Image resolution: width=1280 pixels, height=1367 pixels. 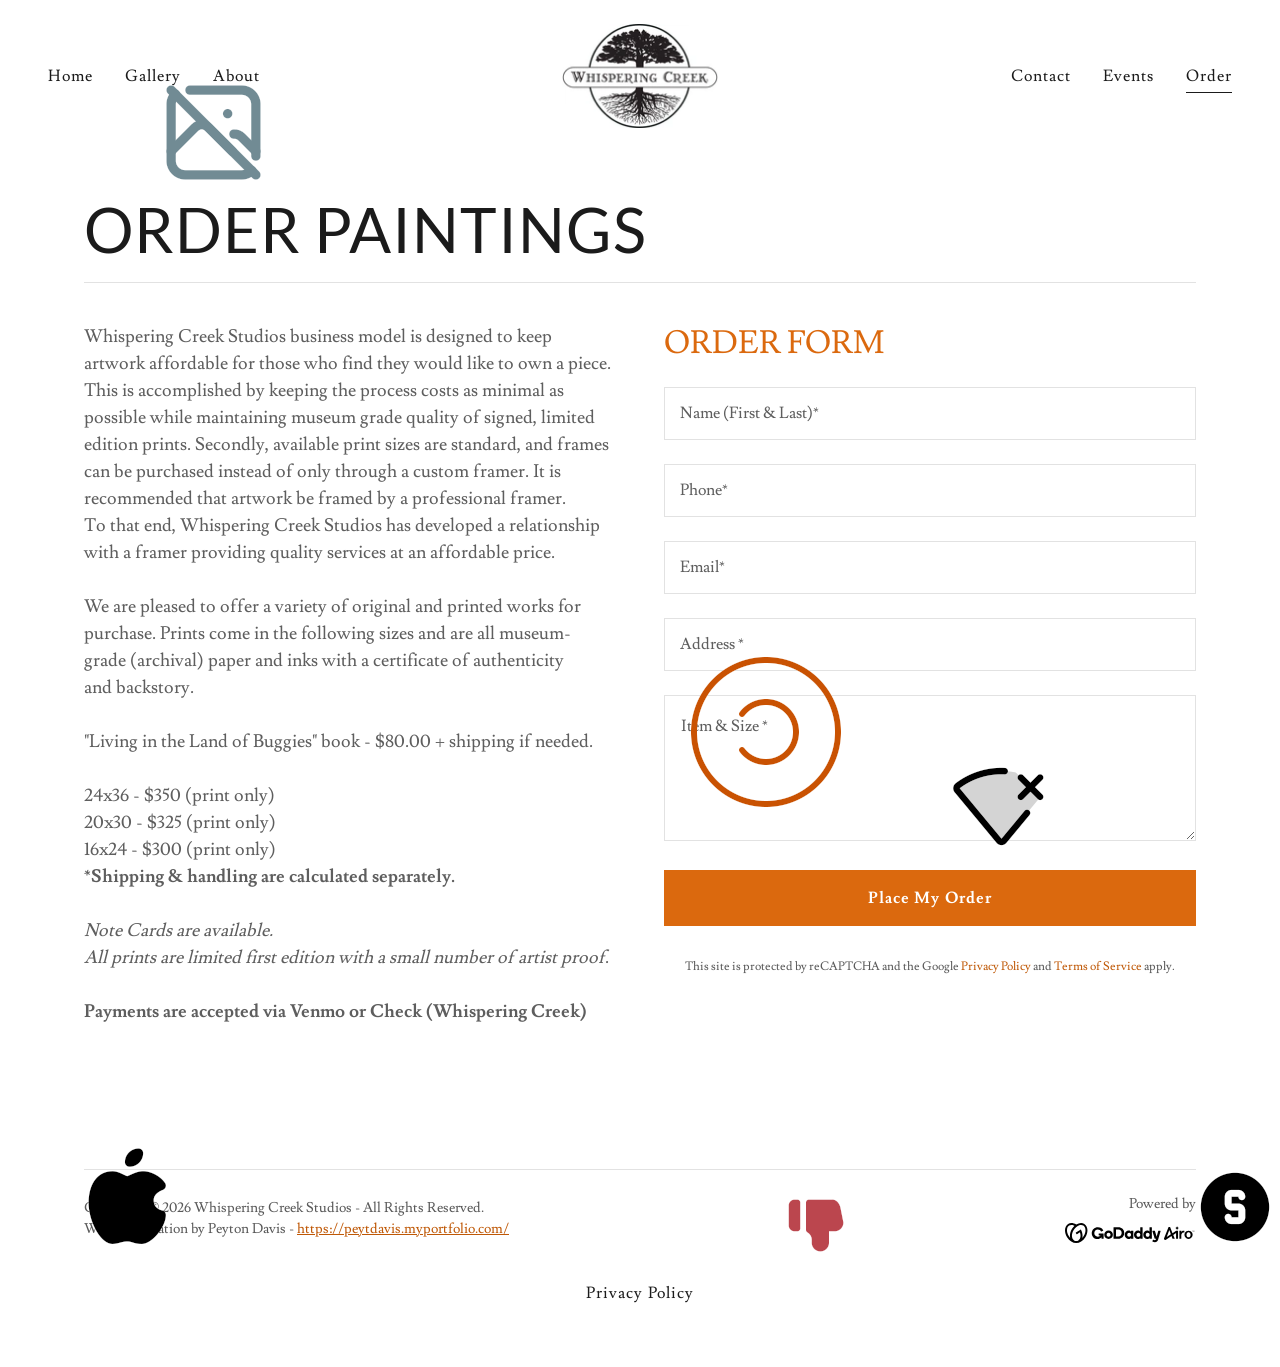 What do you see at coordinates (766, 732) in the screenshot?
I see `indicates copyleft licensing status` at bounding box center [766, 732].